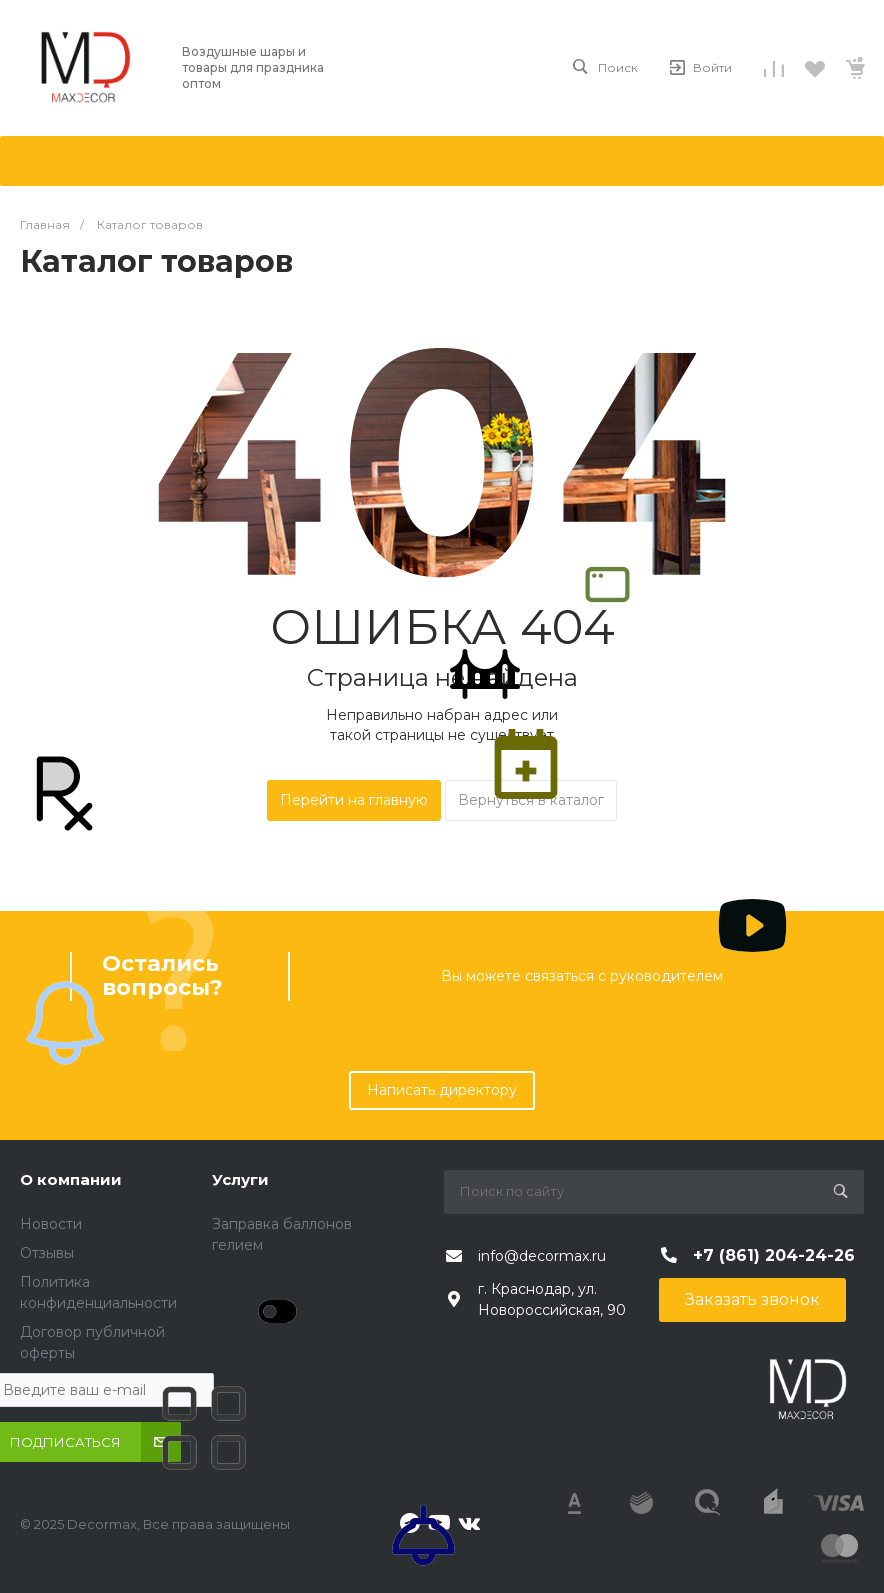 The image size is (884, 1593). I want to click on toggle pendant lamp or ceiling light, so click(423, 1538).